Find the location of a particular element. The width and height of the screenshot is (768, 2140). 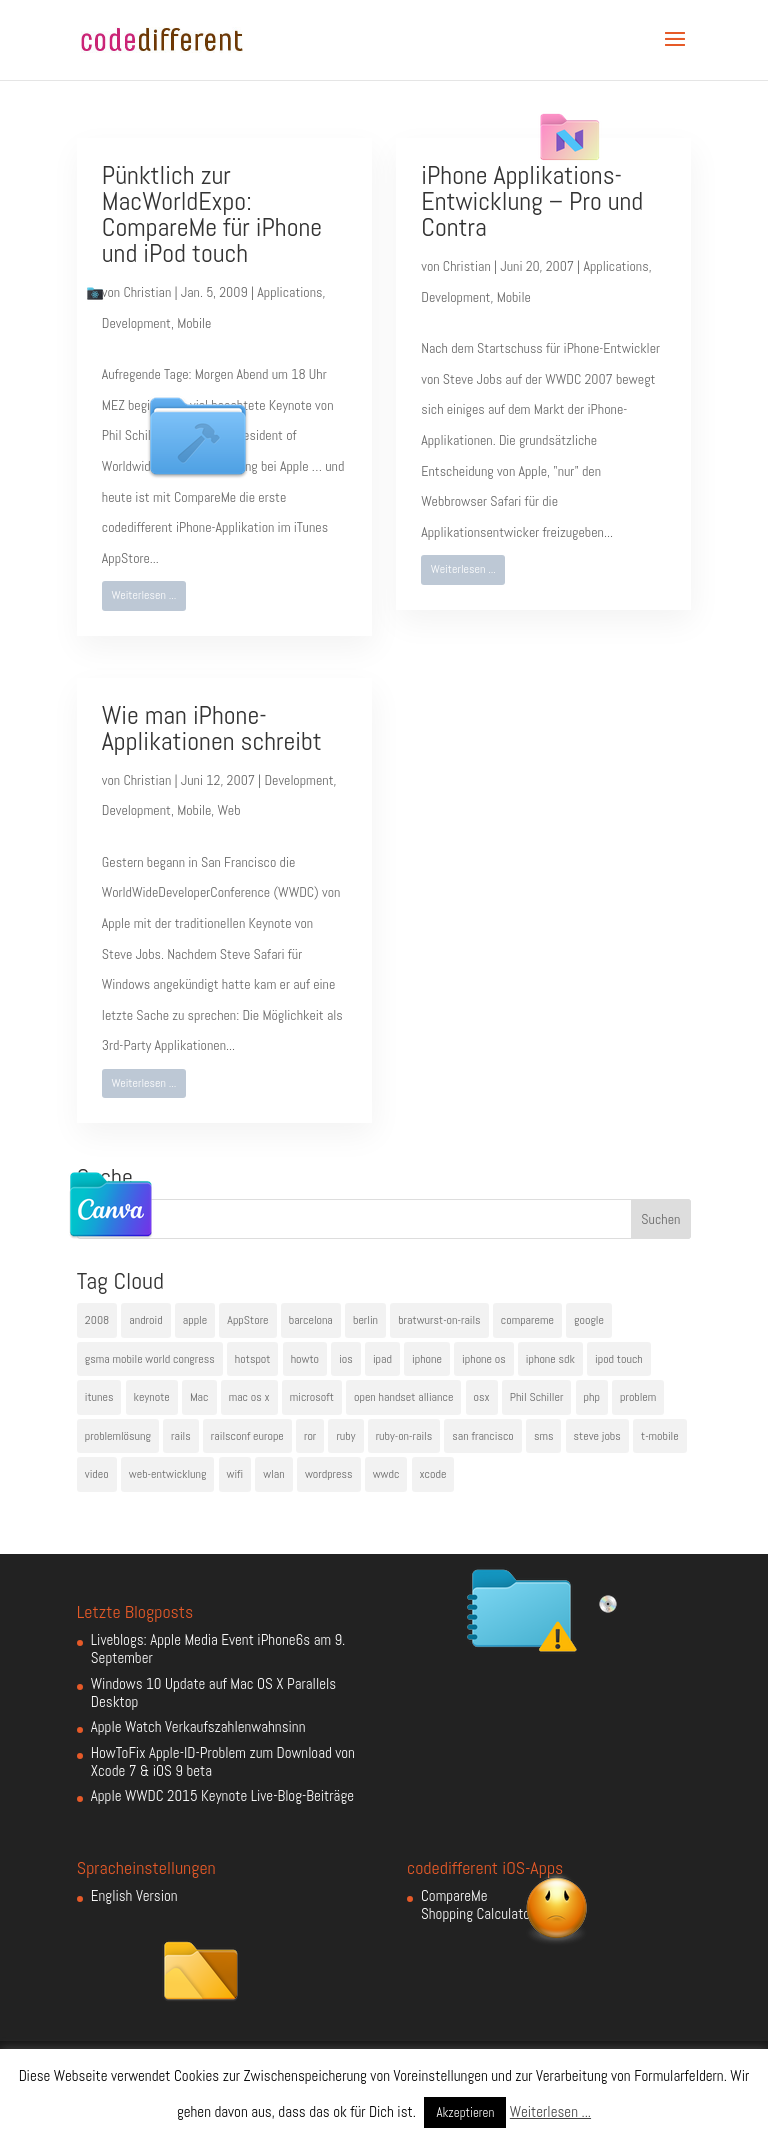

open files folder is located at coordinates (200, 1972).